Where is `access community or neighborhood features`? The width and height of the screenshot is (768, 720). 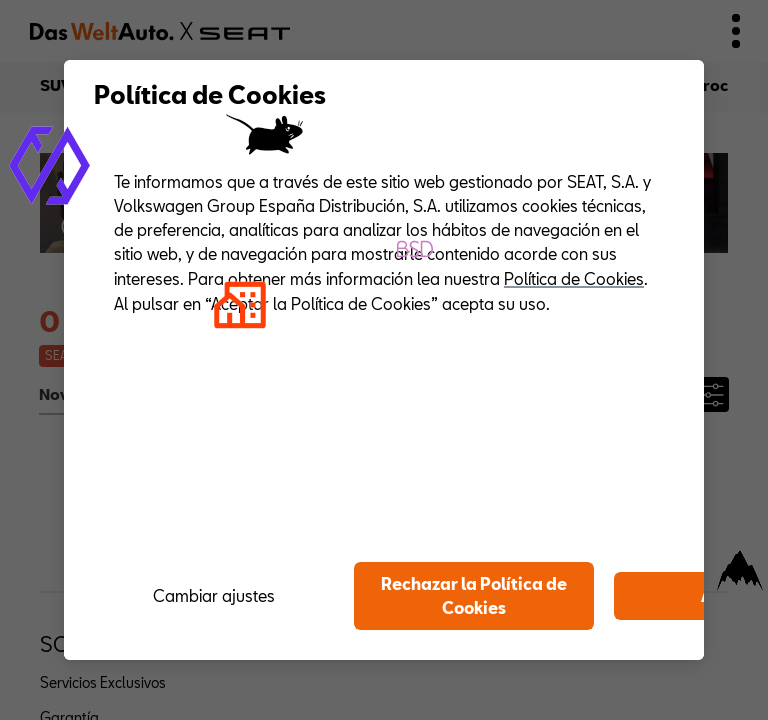 access community or neighborhood features is located at coordinates (240, 305).